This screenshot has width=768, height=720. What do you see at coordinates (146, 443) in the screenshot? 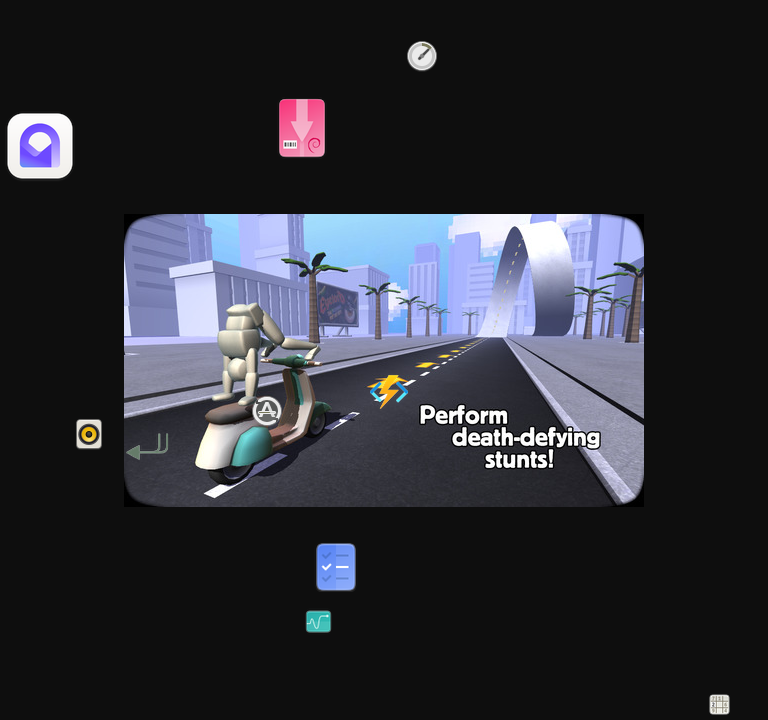
I see `reply to all recipients of an email` at bounding box center [146, 443].